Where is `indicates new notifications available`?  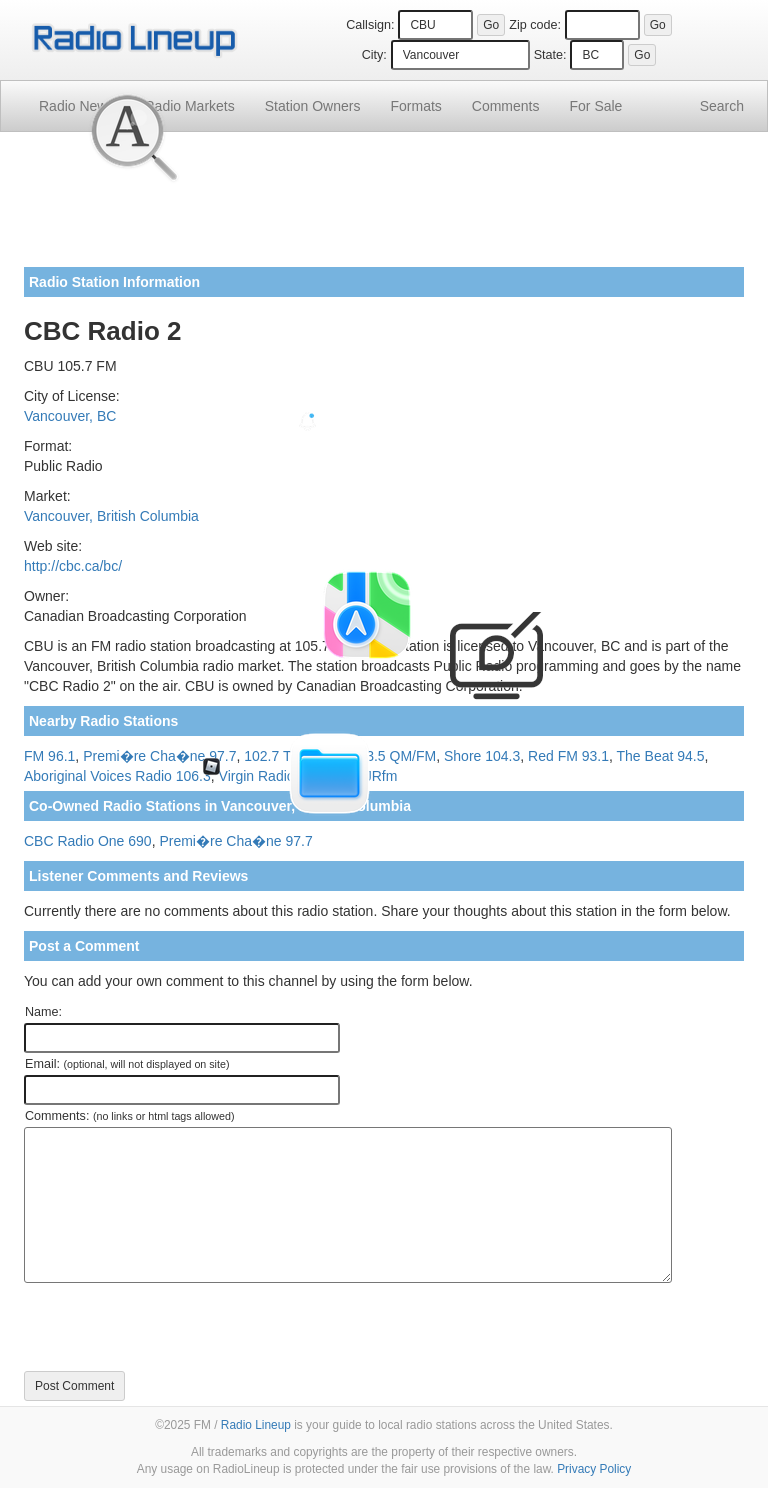
indicates new notifications available is located at coordinates (307, 421).